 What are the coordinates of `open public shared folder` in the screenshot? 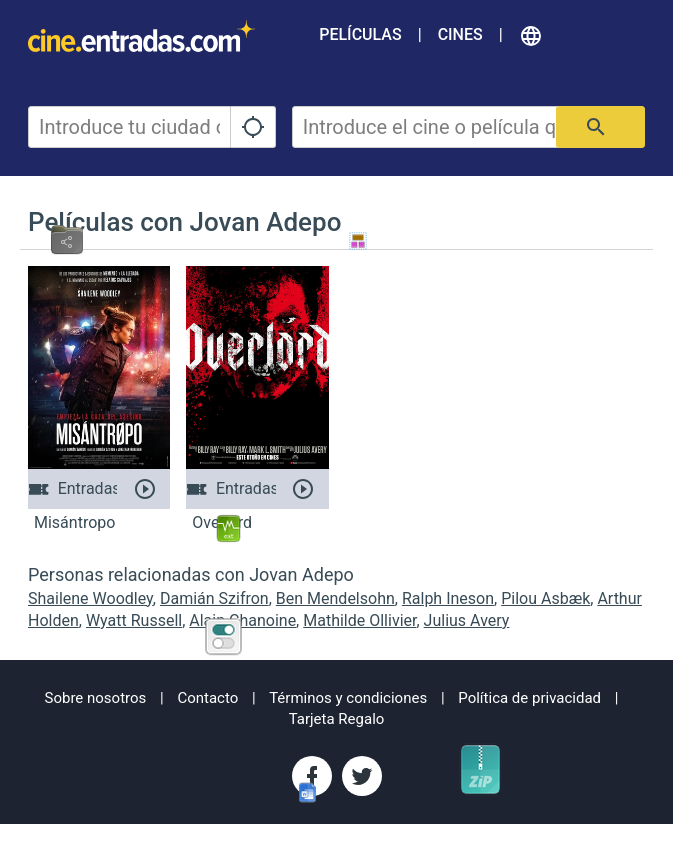 It's located at (67, 239).